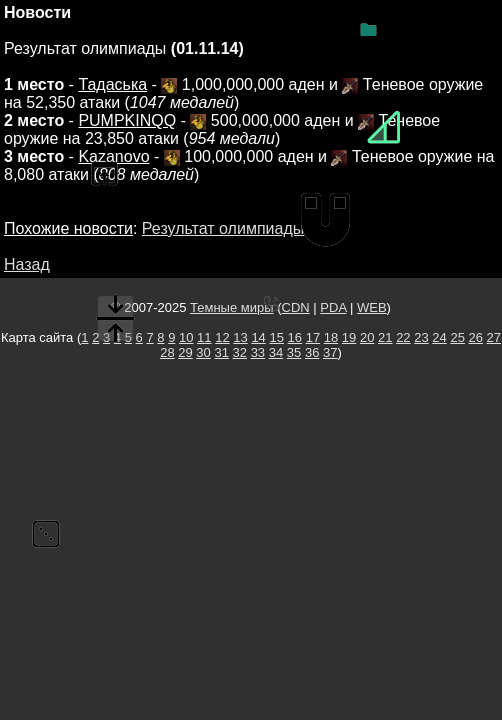 Image resolution: width=502 pixels, height=720 pixels. I want to click on collapse content vertically, so click(115, 318).